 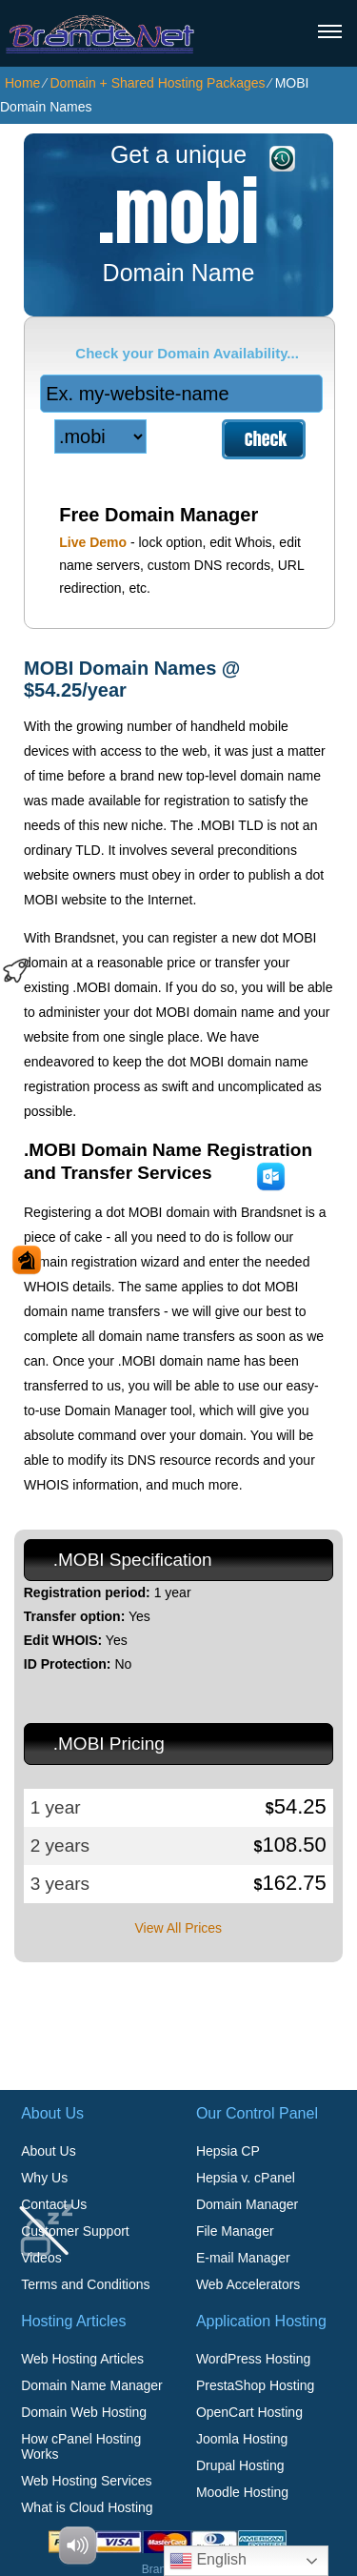 What do you see at coordinates (27, 1260) in the screenshot?
I see `open the Chess app` at bounding box center [27, 1260].